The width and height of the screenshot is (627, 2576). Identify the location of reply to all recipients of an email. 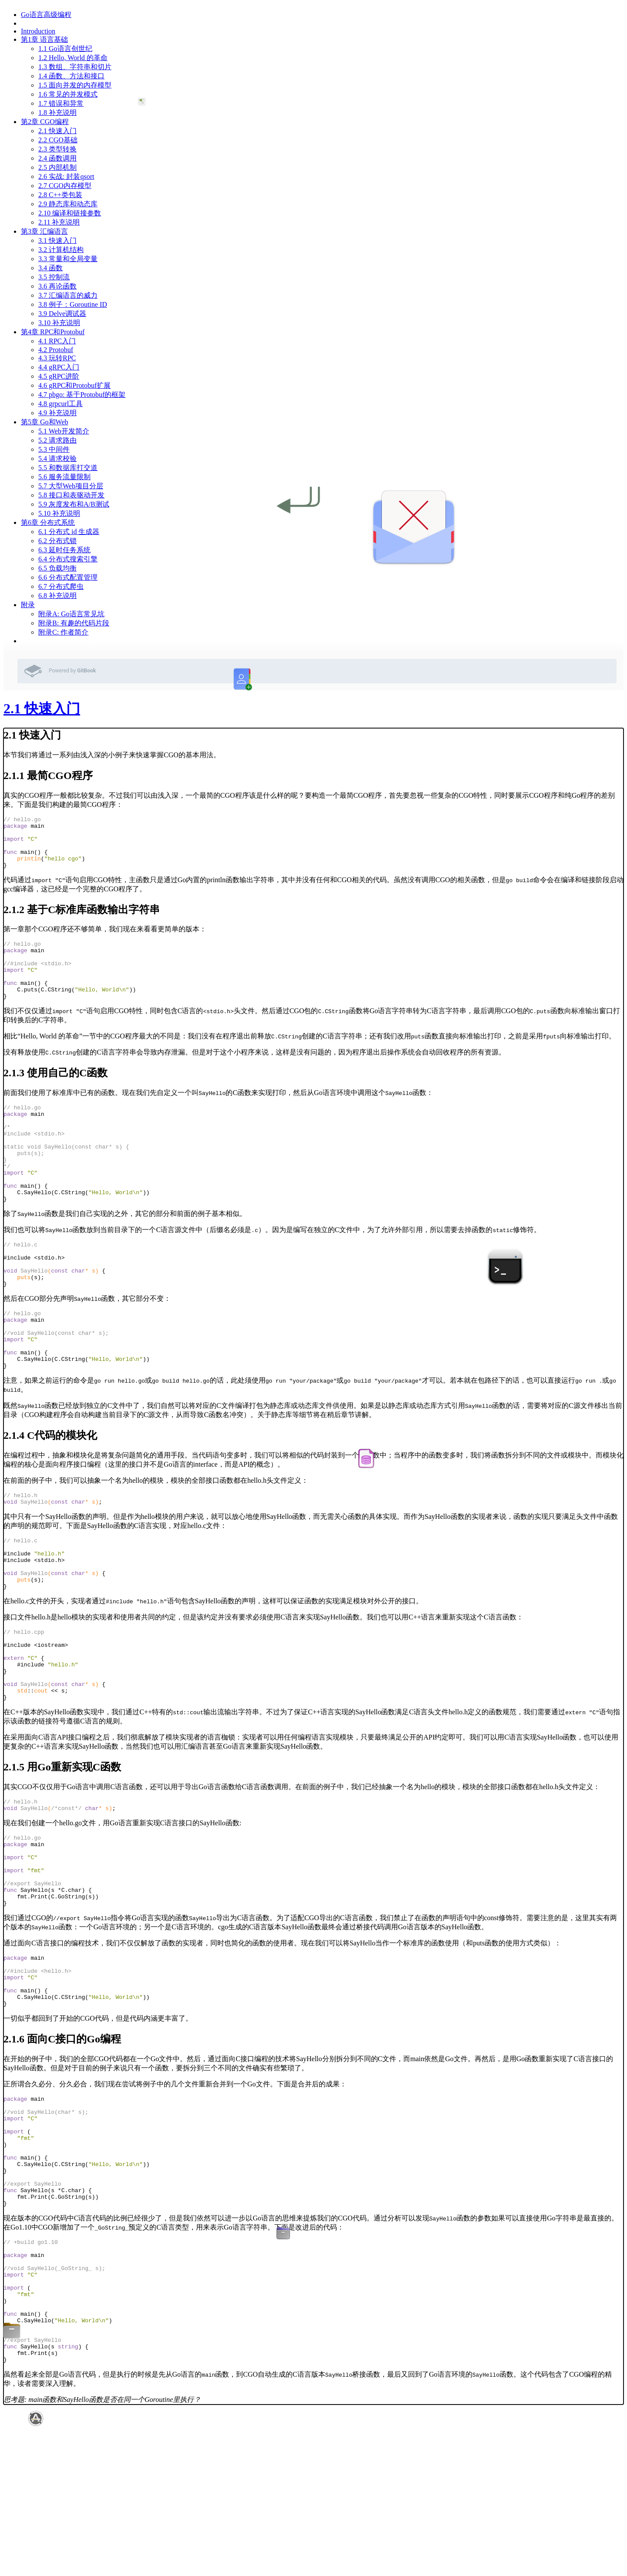
(297, 500).